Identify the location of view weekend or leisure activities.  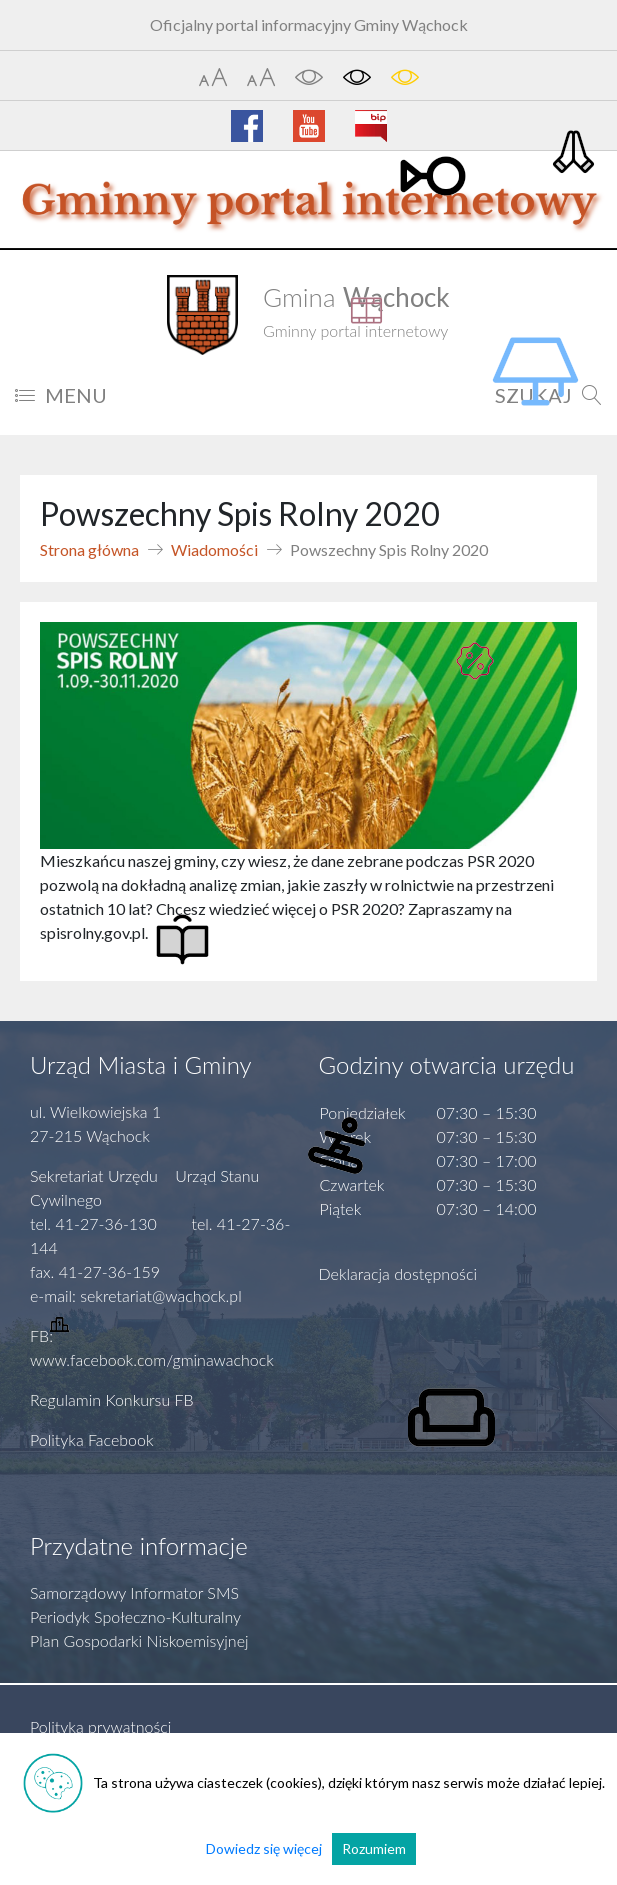
(451, 1417).